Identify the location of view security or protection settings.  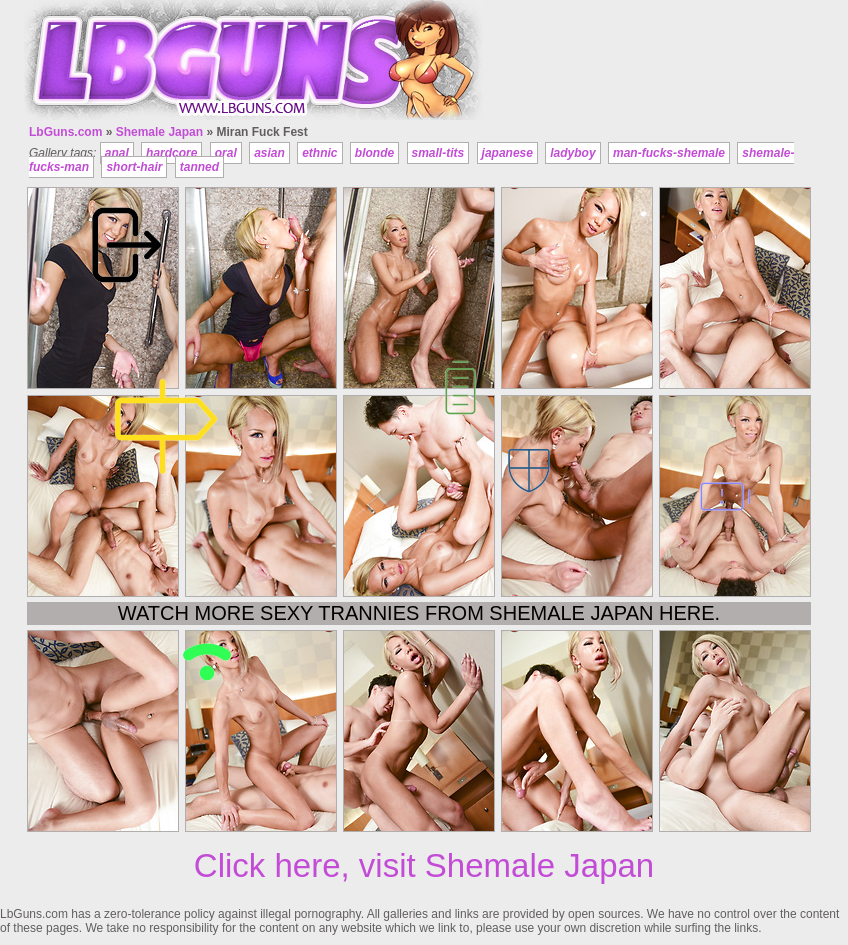
(529, 468).